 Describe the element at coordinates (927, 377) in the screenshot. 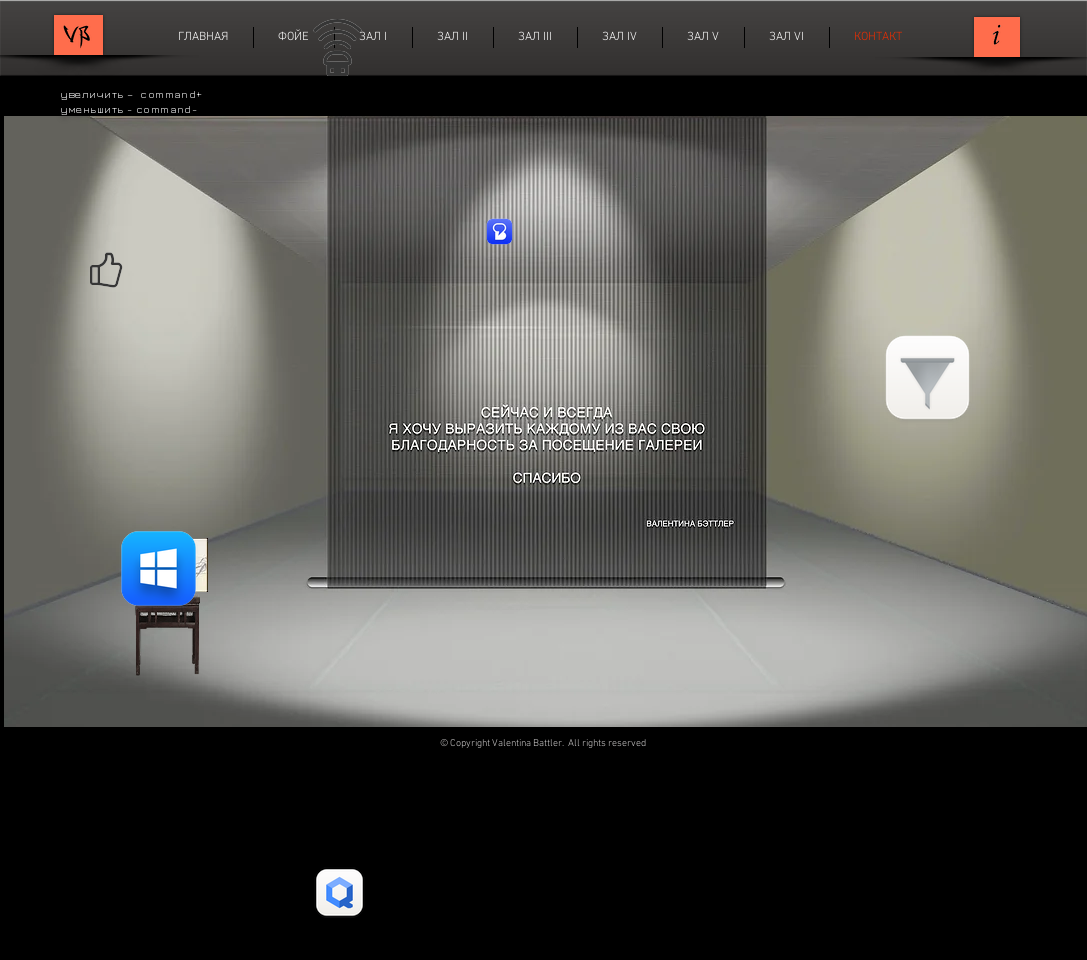

I see `open filter or sorting preferences` at that location.